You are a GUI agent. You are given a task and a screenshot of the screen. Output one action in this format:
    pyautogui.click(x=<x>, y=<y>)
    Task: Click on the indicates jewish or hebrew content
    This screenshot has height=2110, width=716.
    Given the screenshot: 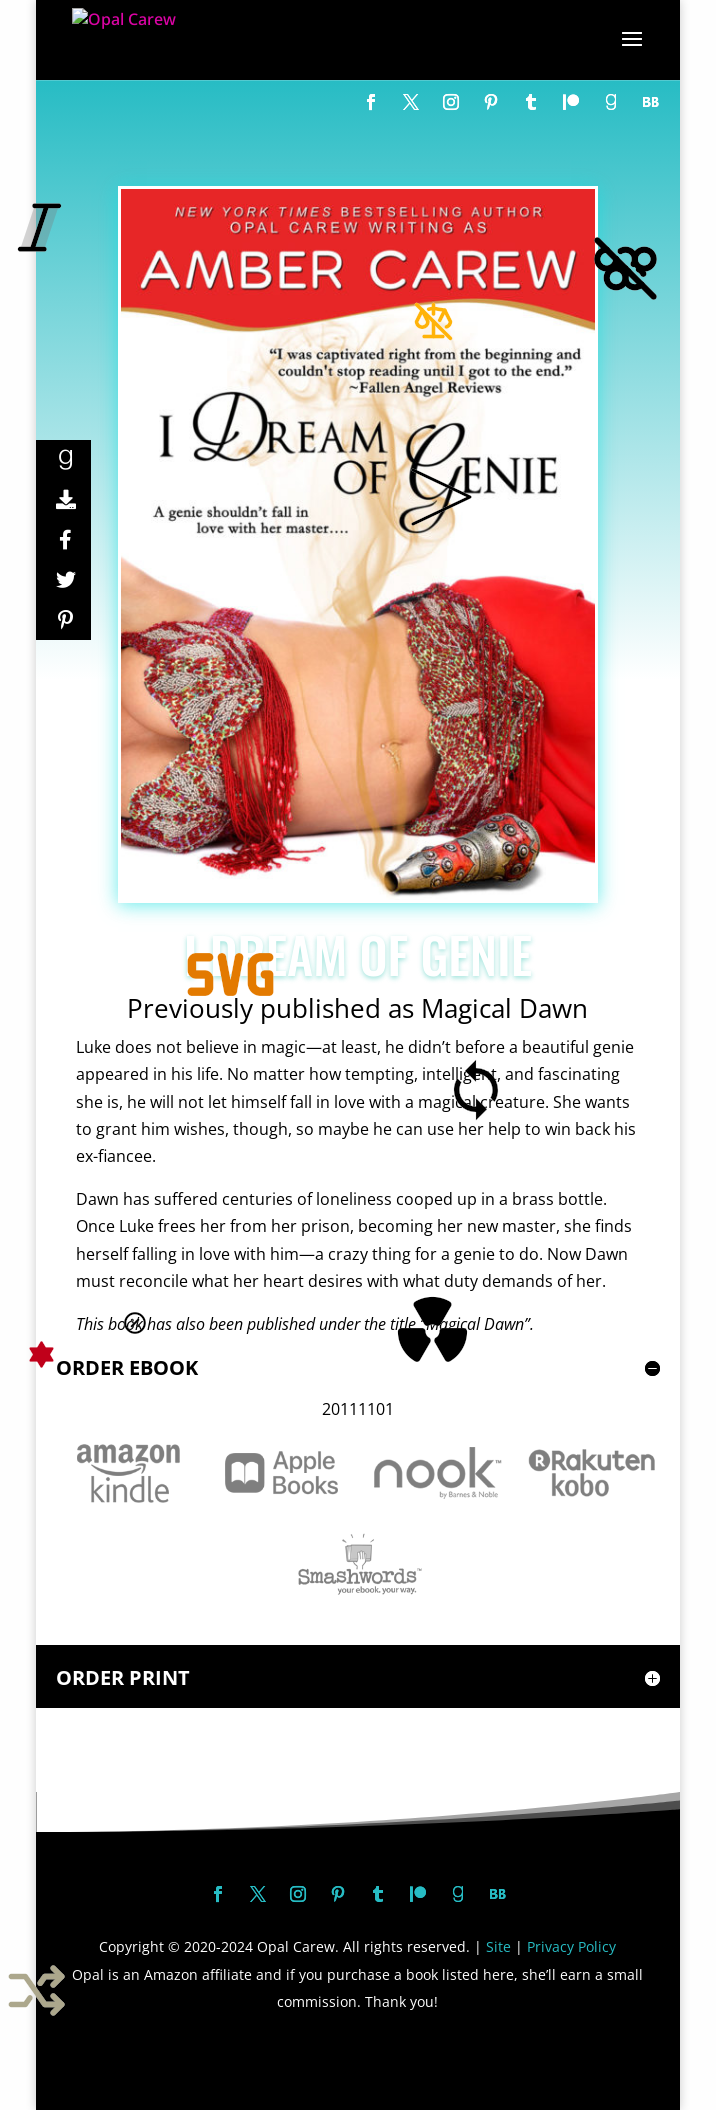 What is the action you would take?
    pyautogui.click(x=41, y=1354)
    